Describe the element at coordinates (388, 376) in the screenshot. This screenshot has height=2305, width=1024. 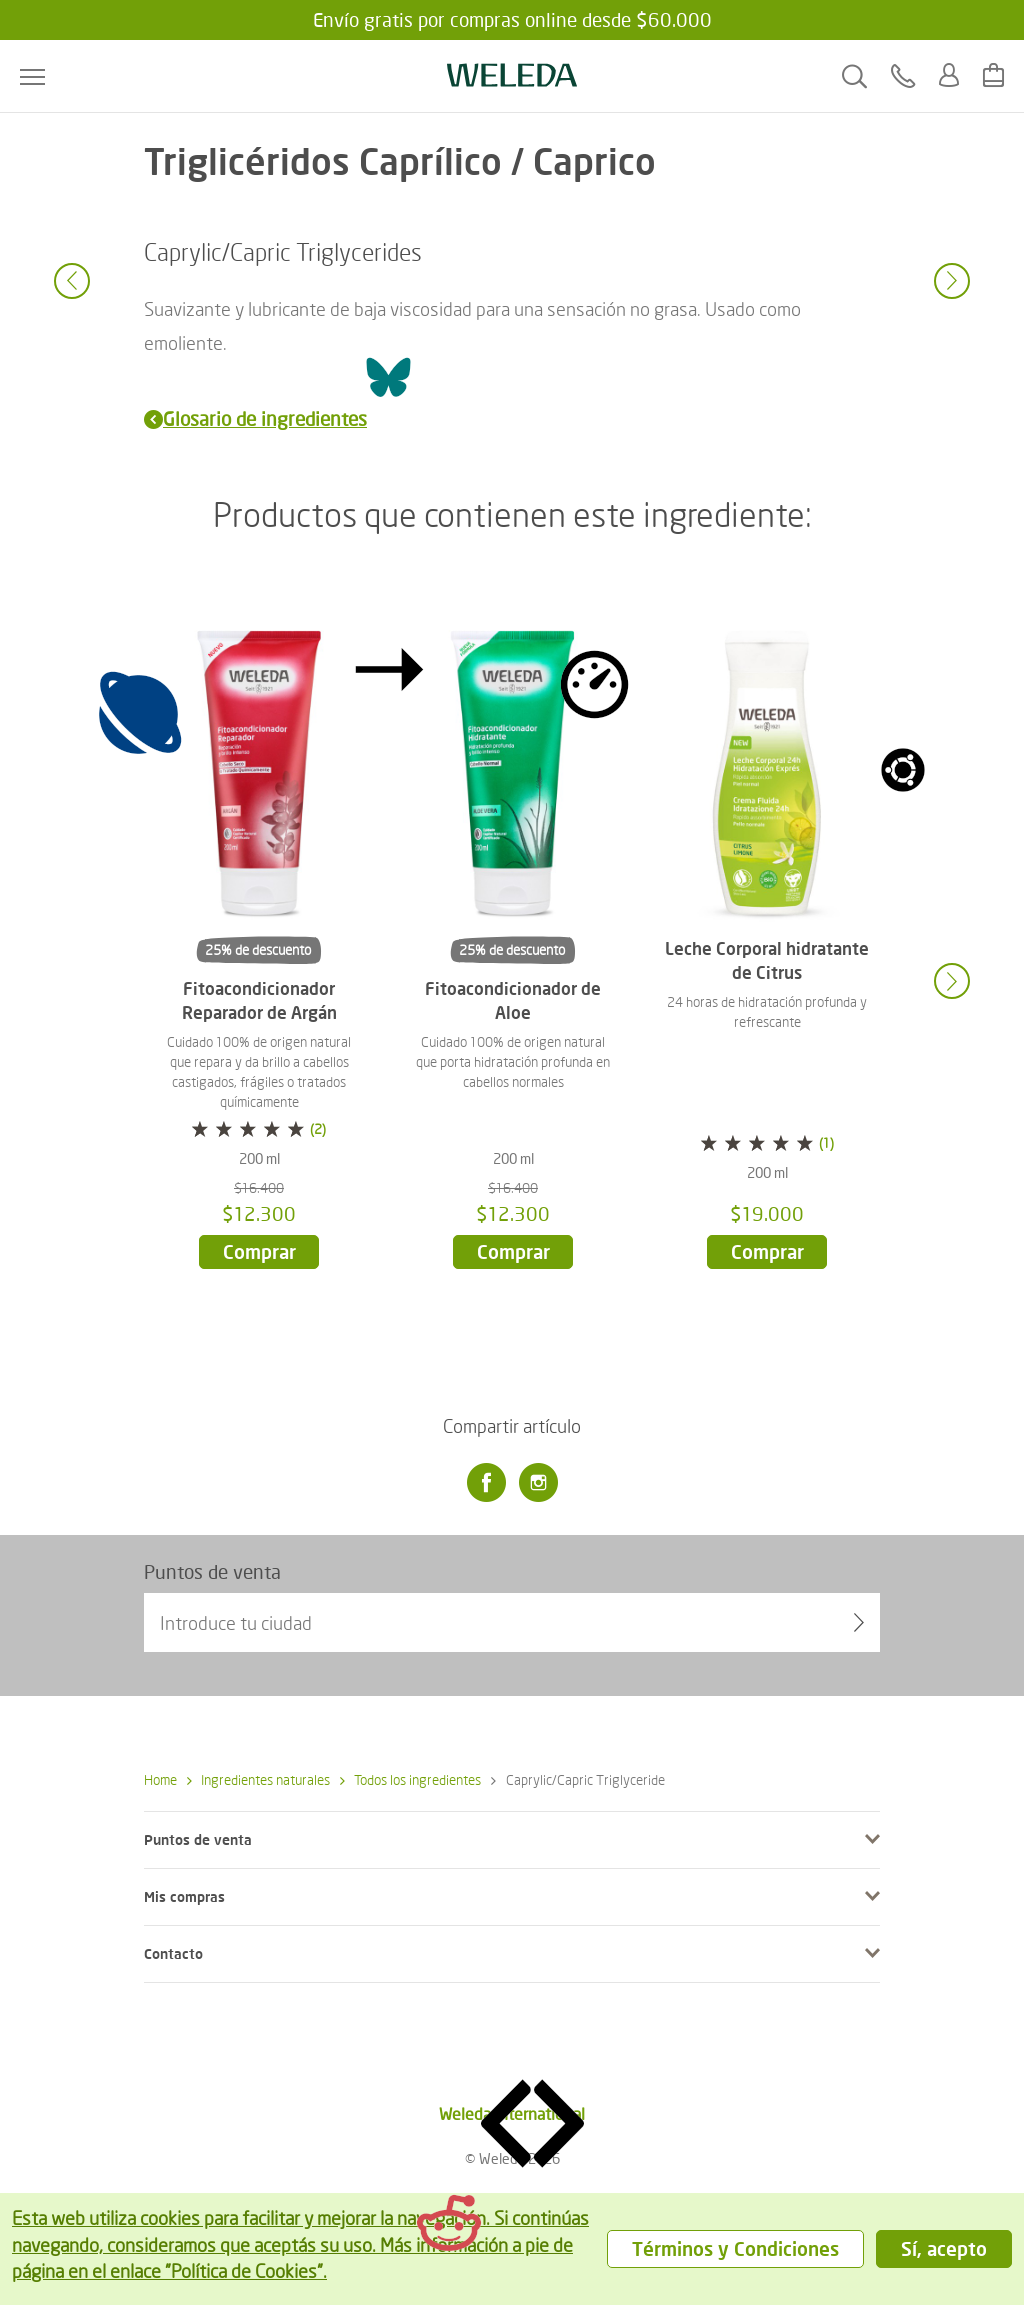
I see `open the Bluesky app` at that location.